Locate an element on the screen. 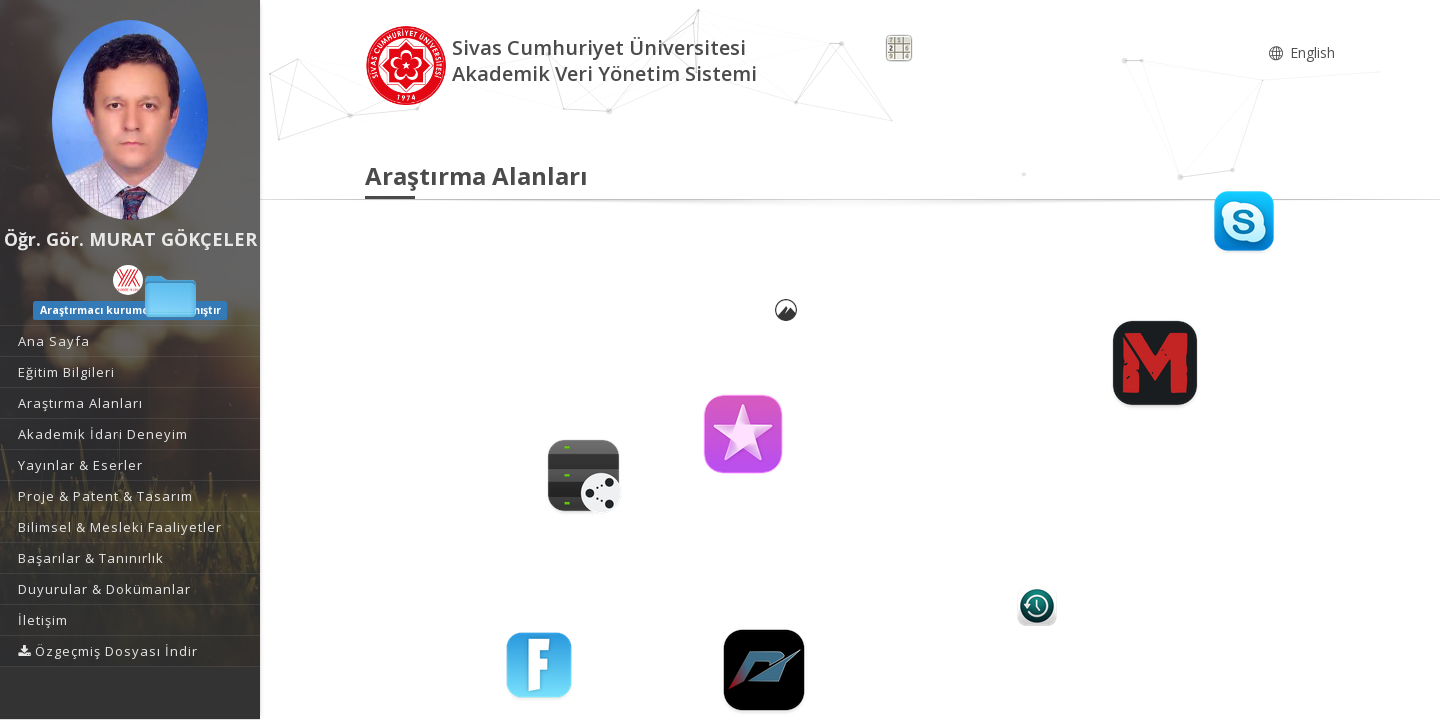 The image size is (1440, 720). launch cinnamon desktop environment is located at coordinates (786, 310).